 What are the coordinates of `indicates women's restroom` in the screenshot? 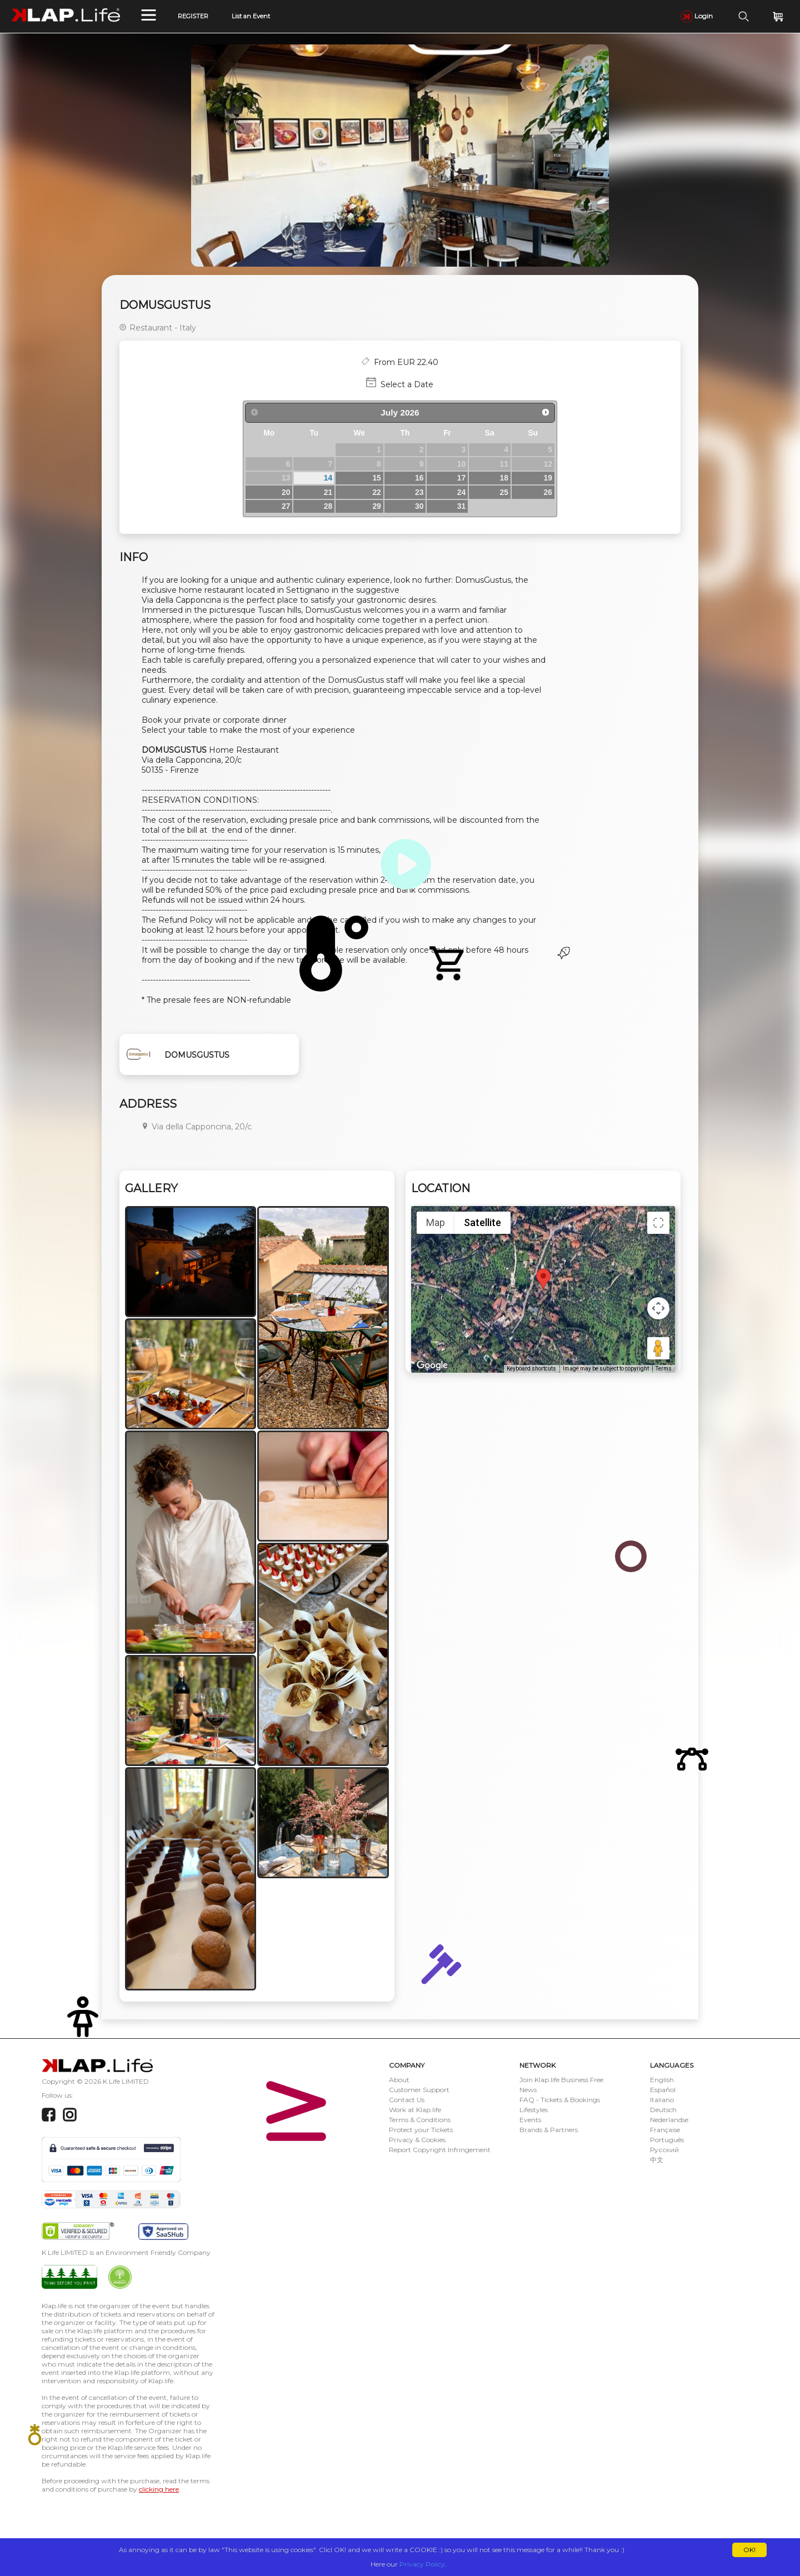 It's located at (83, 2018).